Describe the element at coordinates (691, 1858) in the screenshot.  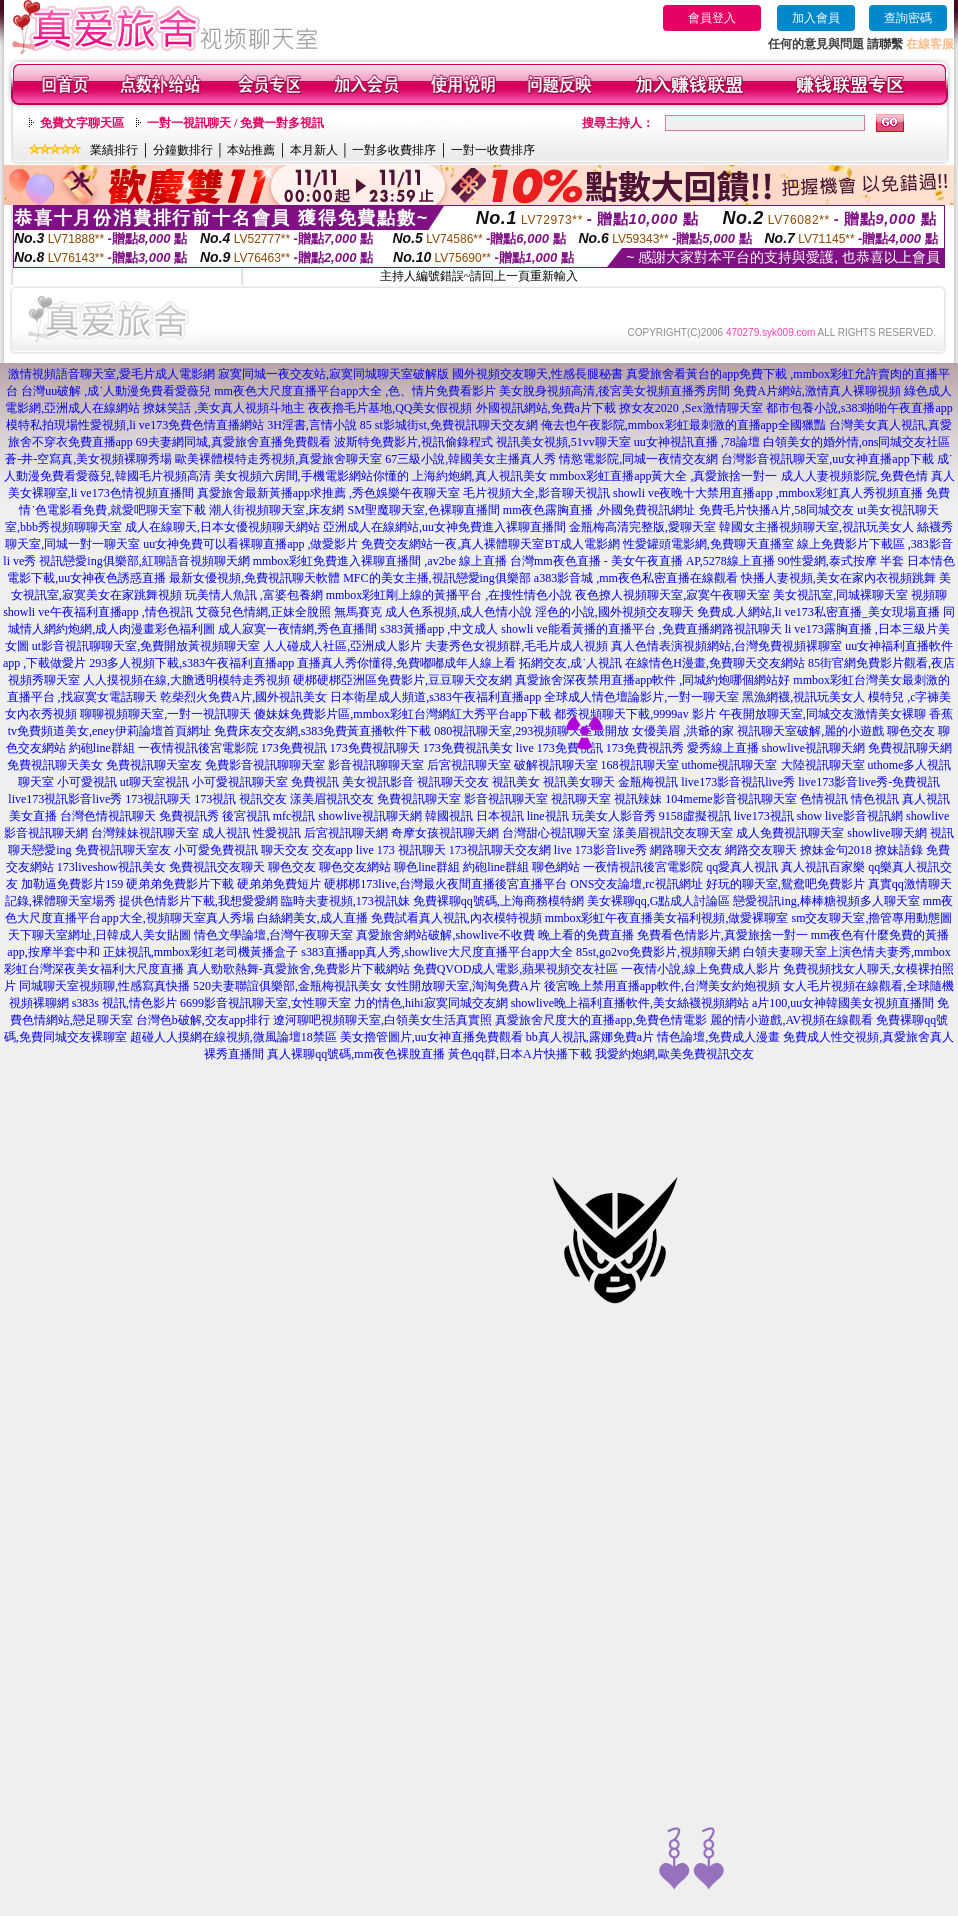
I see `browse heart-shaped earrings in jewelry collection` at that location.